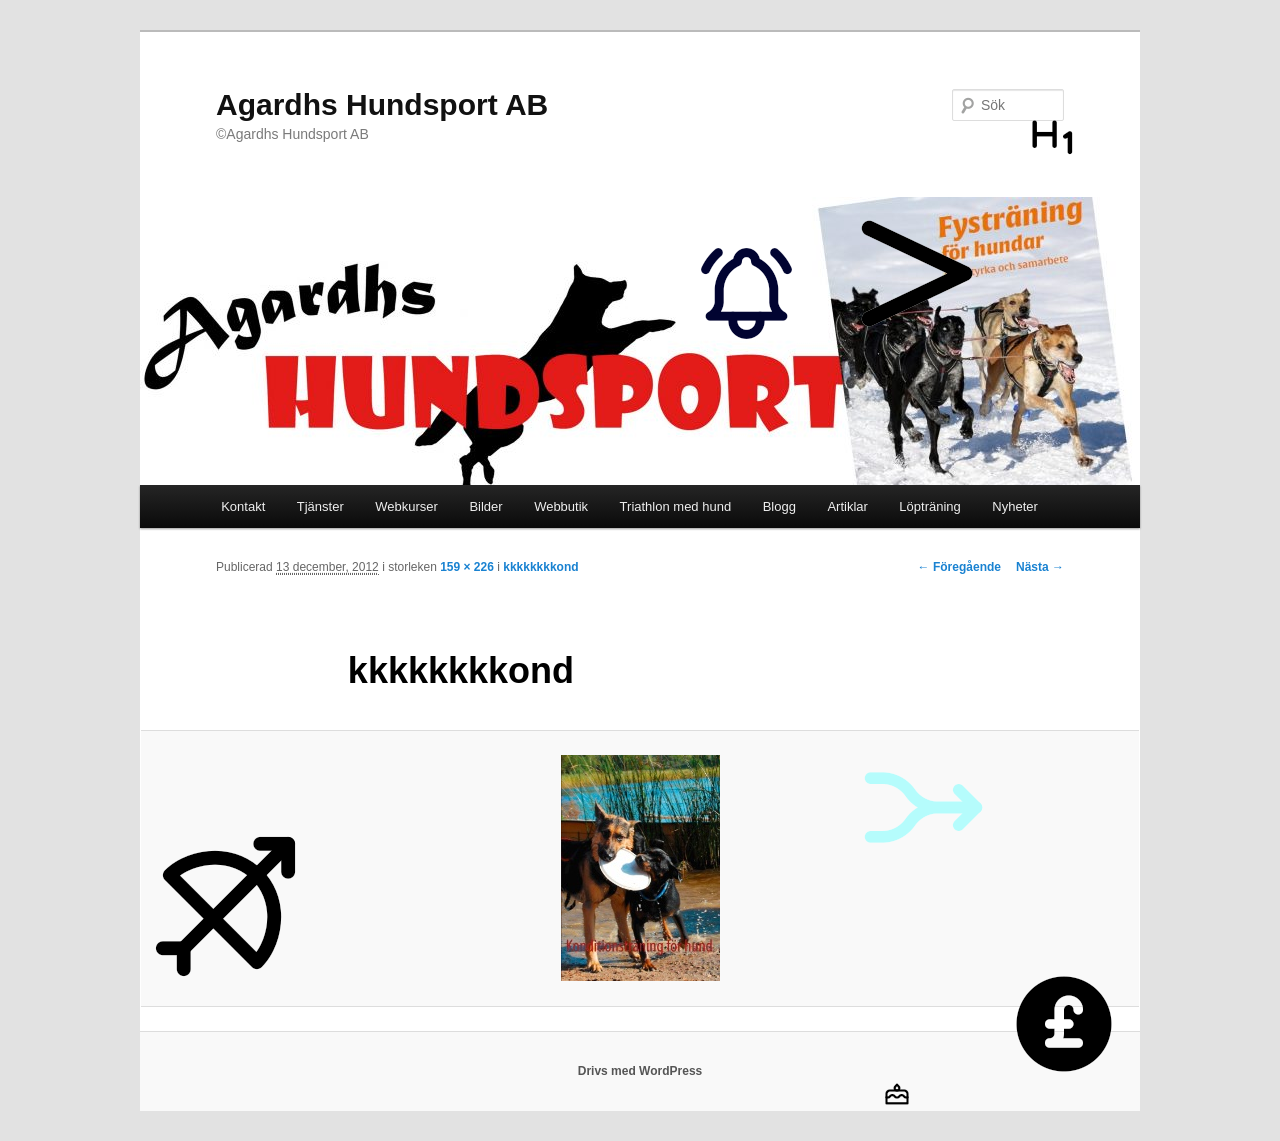  I want to click on archery or bow-related feature, so click(225, 906).